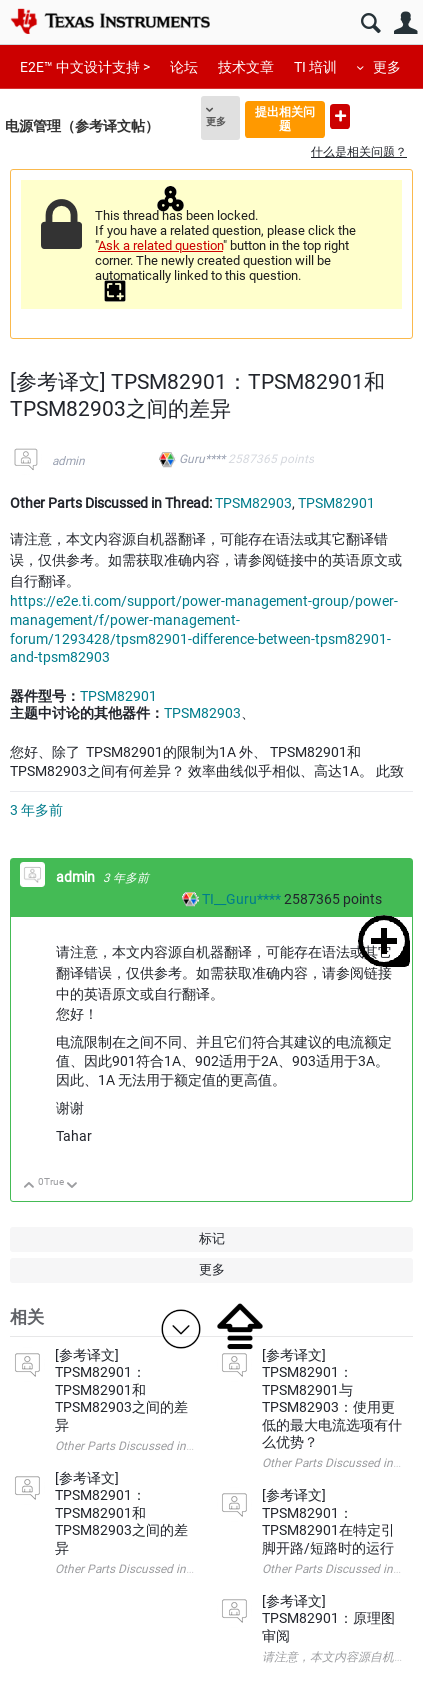 Image resolution: width=423 pixels, height=1686 pixels. Describe the element at coordinates (240, 1328) in the screenshot. I see `upload multiple files` at that location.